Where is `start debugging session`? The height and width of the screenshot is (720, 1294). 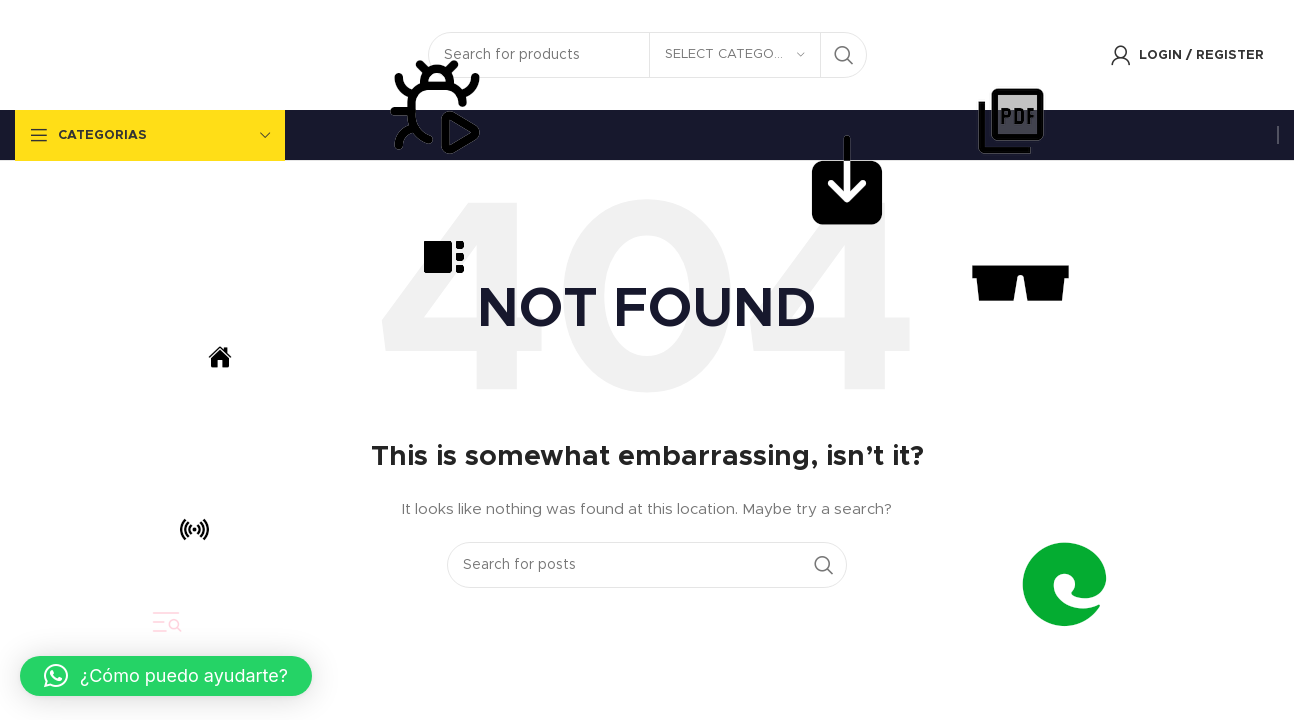
start debugging session is located at coordinates (437, 107).